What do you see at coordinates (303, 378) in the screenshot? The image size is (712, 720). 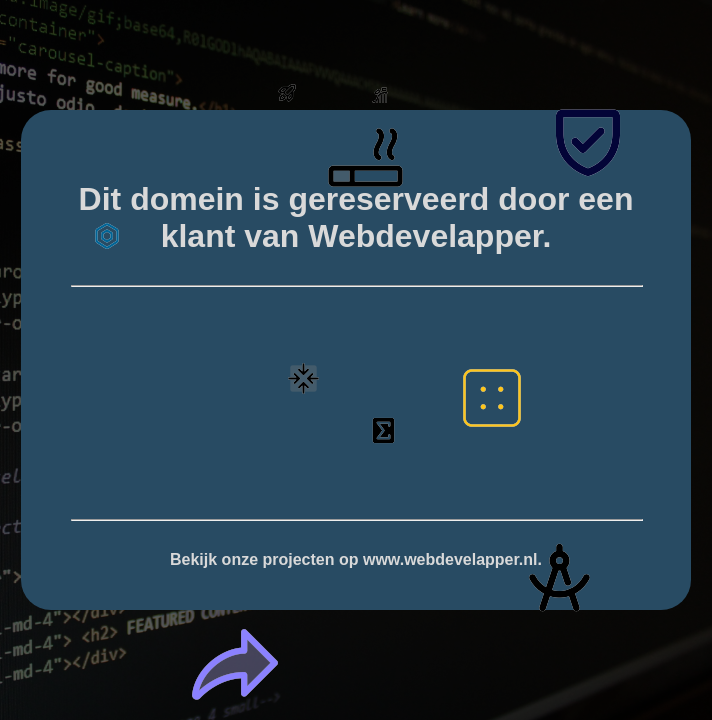 I see `collapse or minimize content` at bounding box center [303, 378].